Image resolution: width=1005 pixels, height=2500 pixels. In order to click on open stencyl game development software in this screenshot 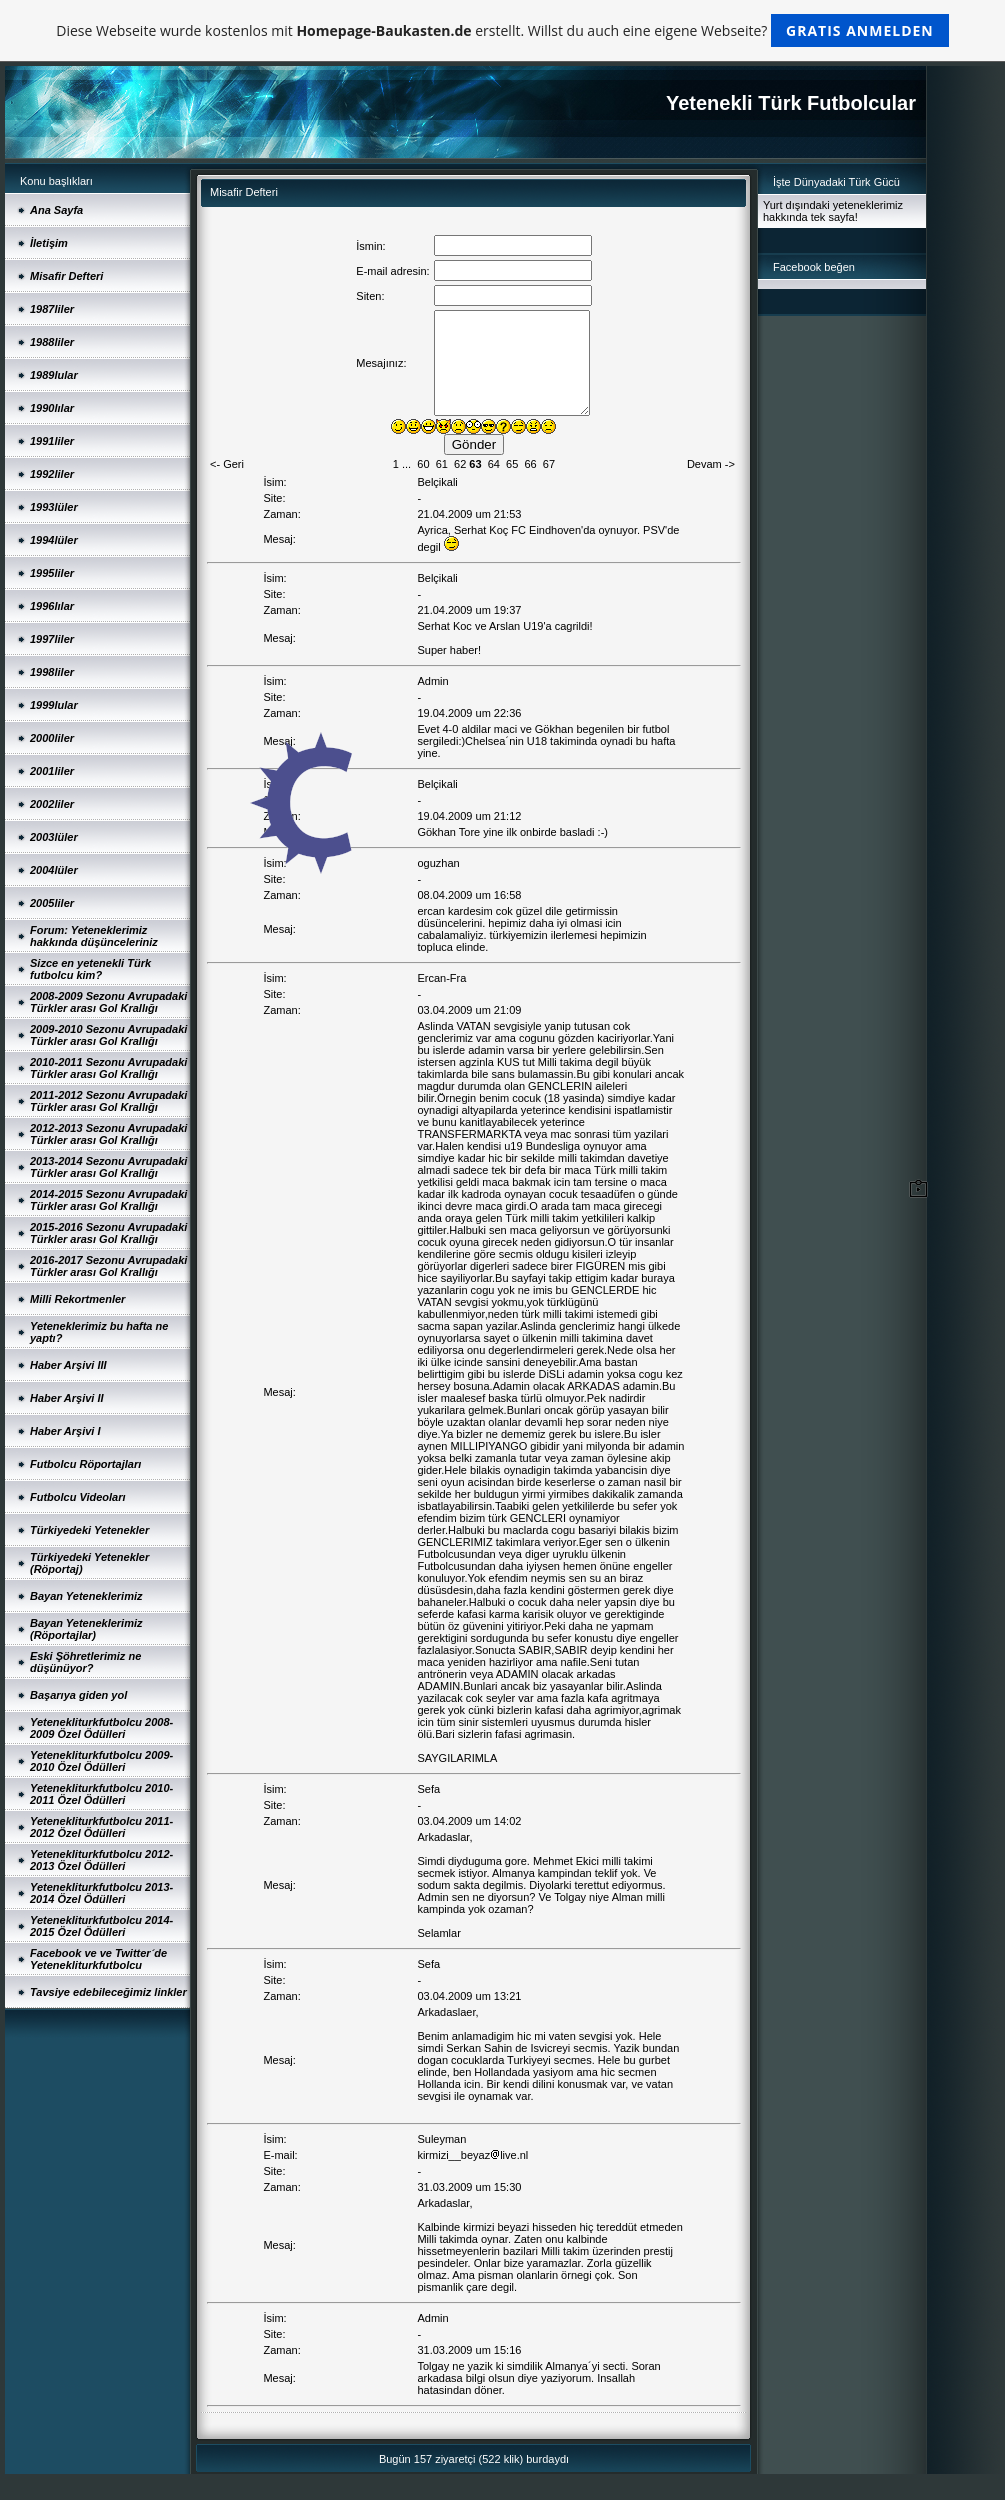, I will do `click(301, 803)`.